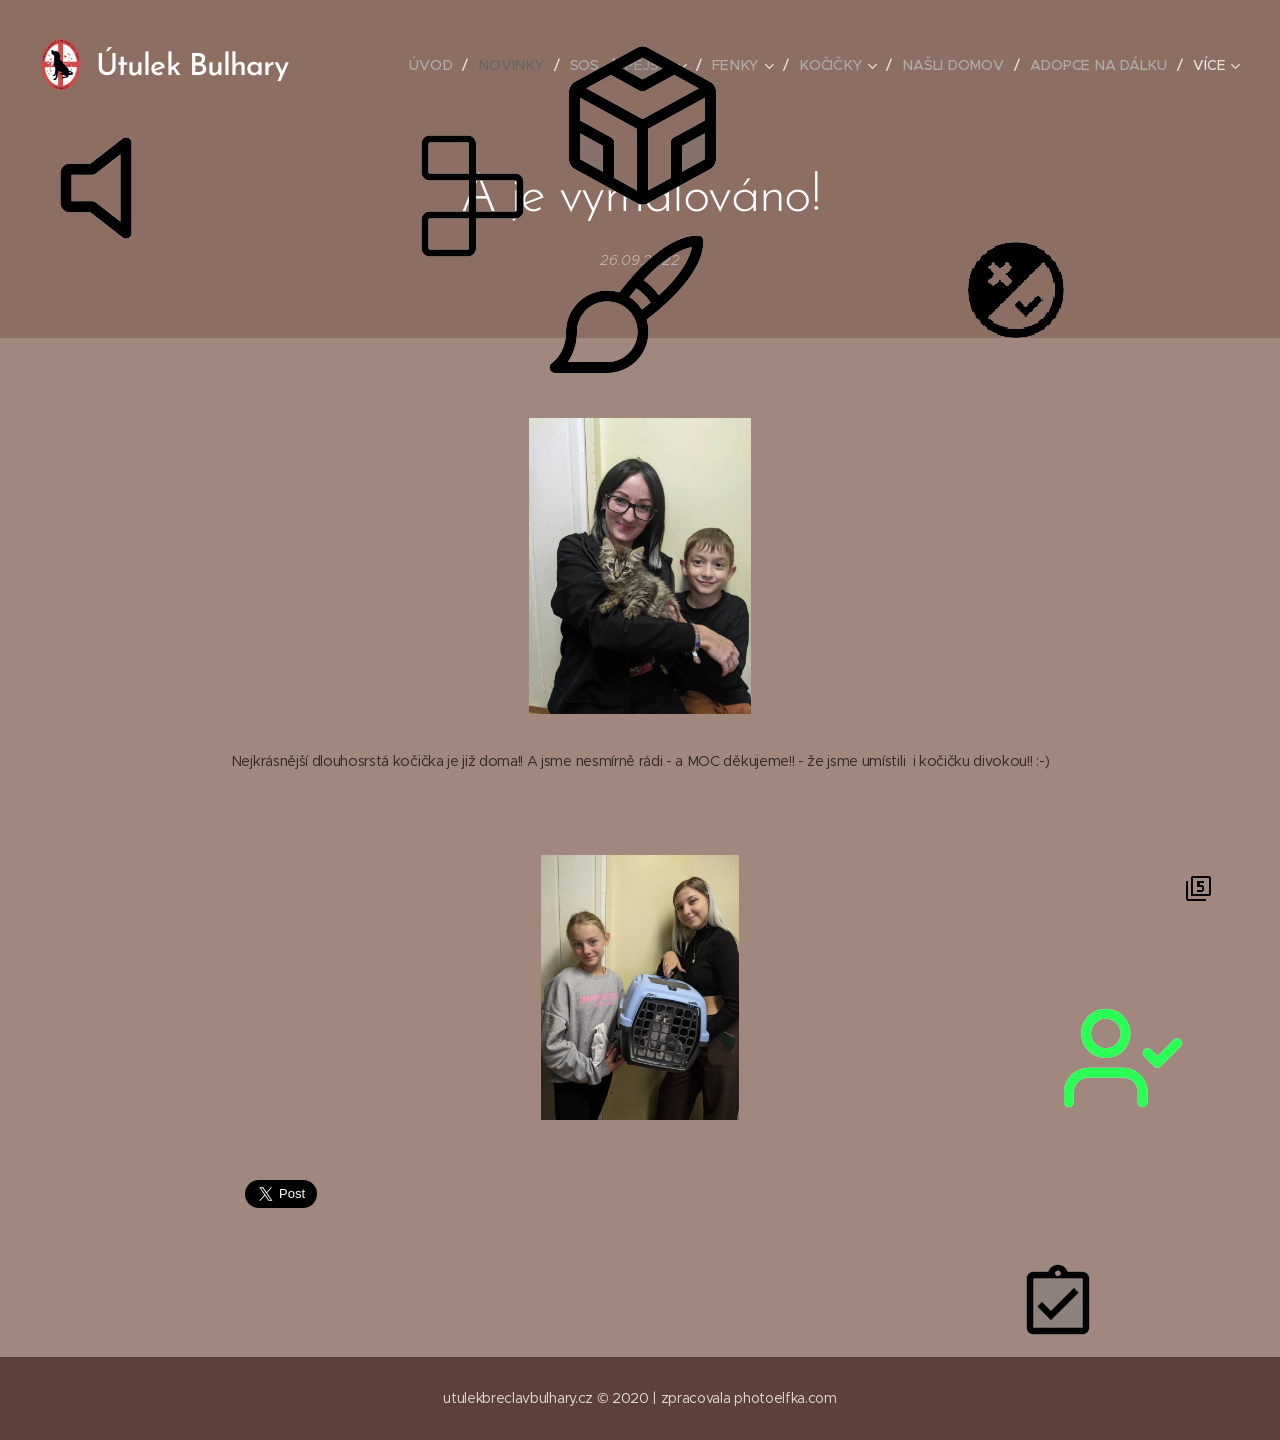 This screenshot has height=1440, width=1280. Describe the element at coordinates (632, 307) in the screenshot. I see `access drawing or painting tools` at that location.